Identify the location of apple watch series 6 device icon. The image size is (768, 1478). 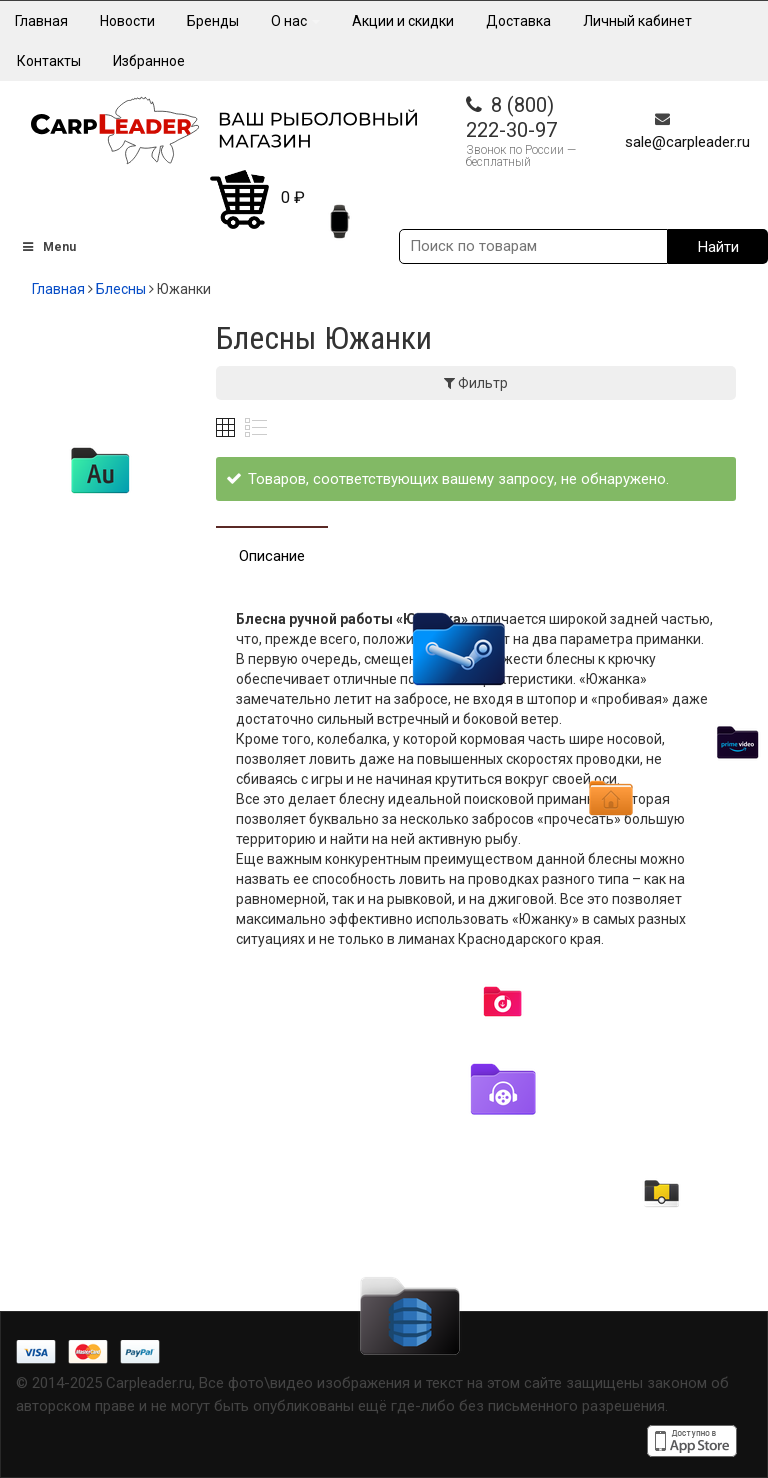
(339, 221).